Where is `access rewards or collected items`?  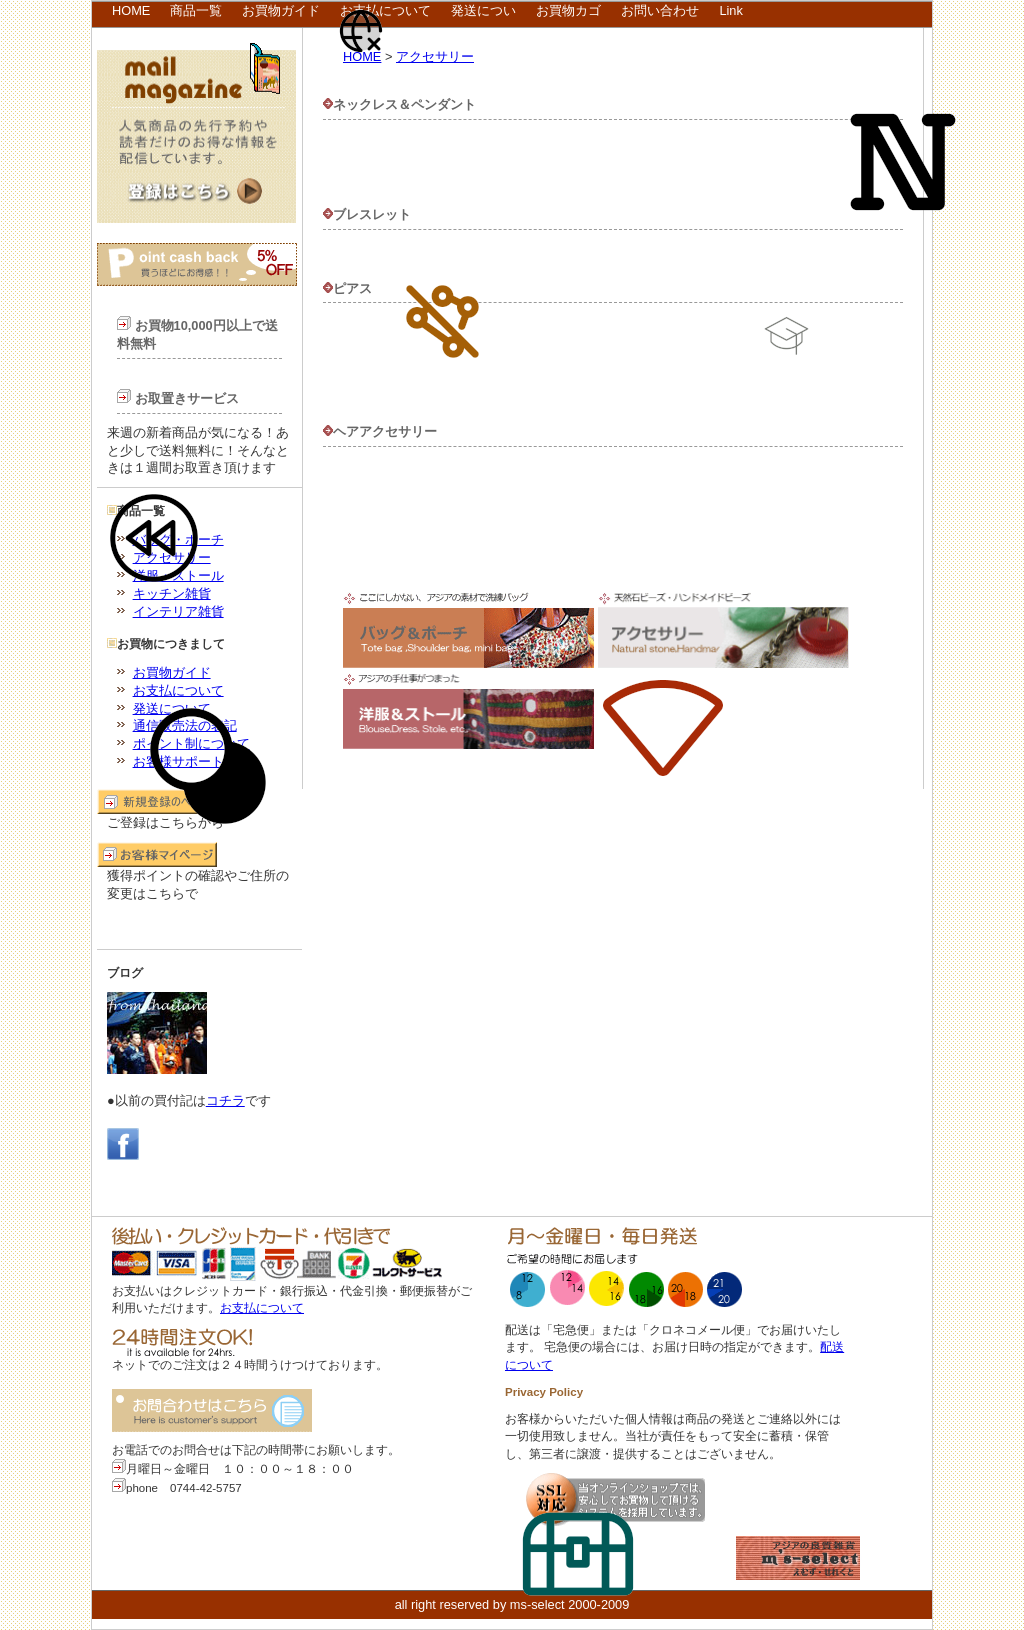 access rewards or collected items is located at coordinates (578, 1556).